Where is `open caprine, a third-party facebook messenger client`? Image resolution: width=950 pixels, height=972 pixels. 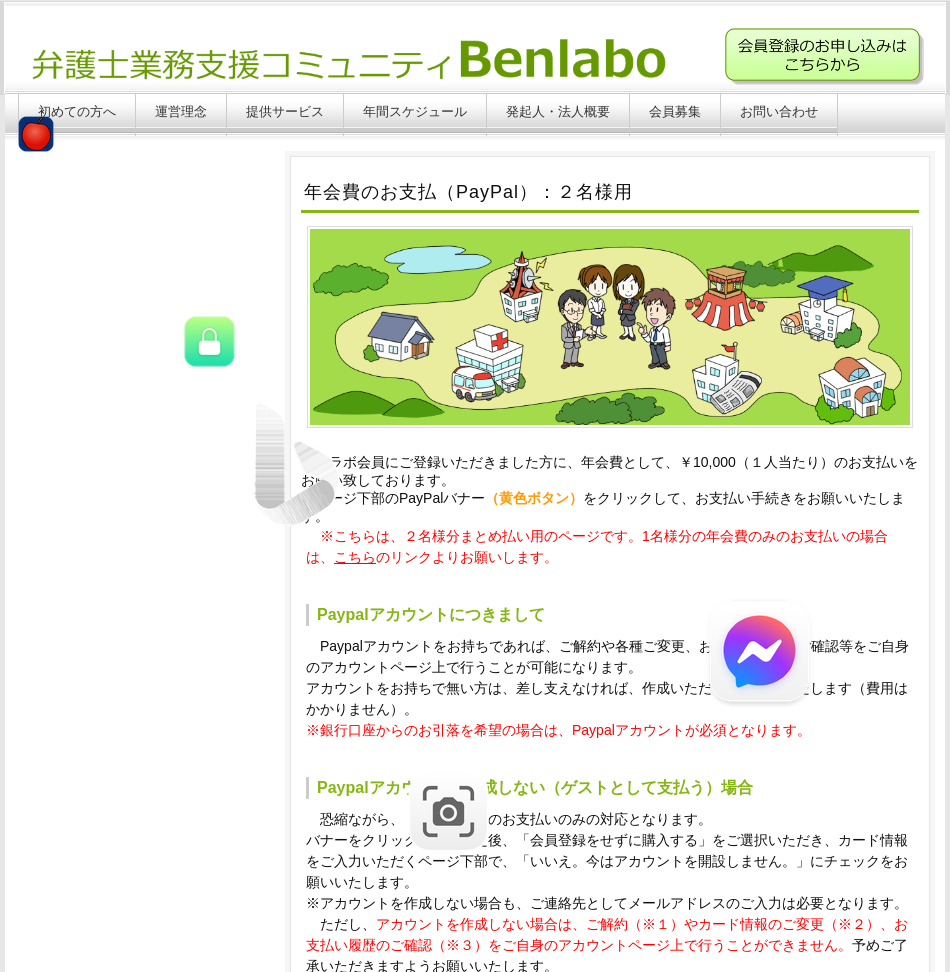
open caprine, a third-party facebook messenger client is located at coordinates (759, 651).